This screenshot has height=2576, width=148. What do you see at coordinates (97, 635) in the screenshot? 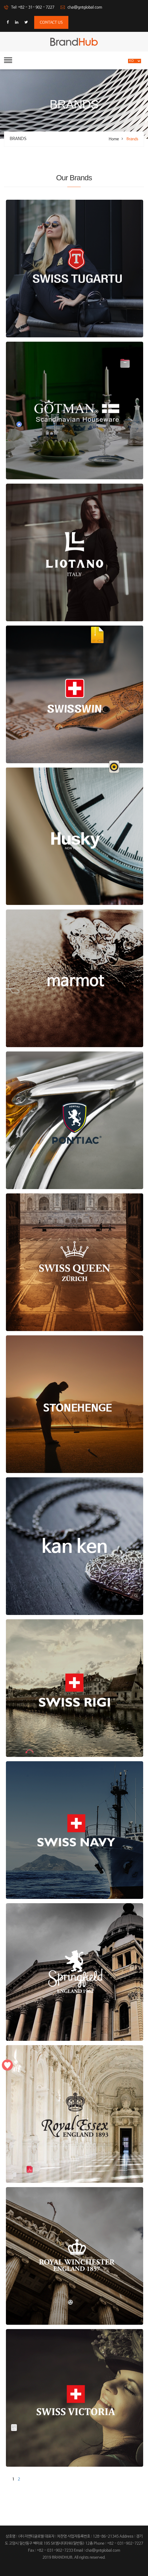
I see `open virtualization format file for virtual machine import/export` at bounding box center [97, 635].